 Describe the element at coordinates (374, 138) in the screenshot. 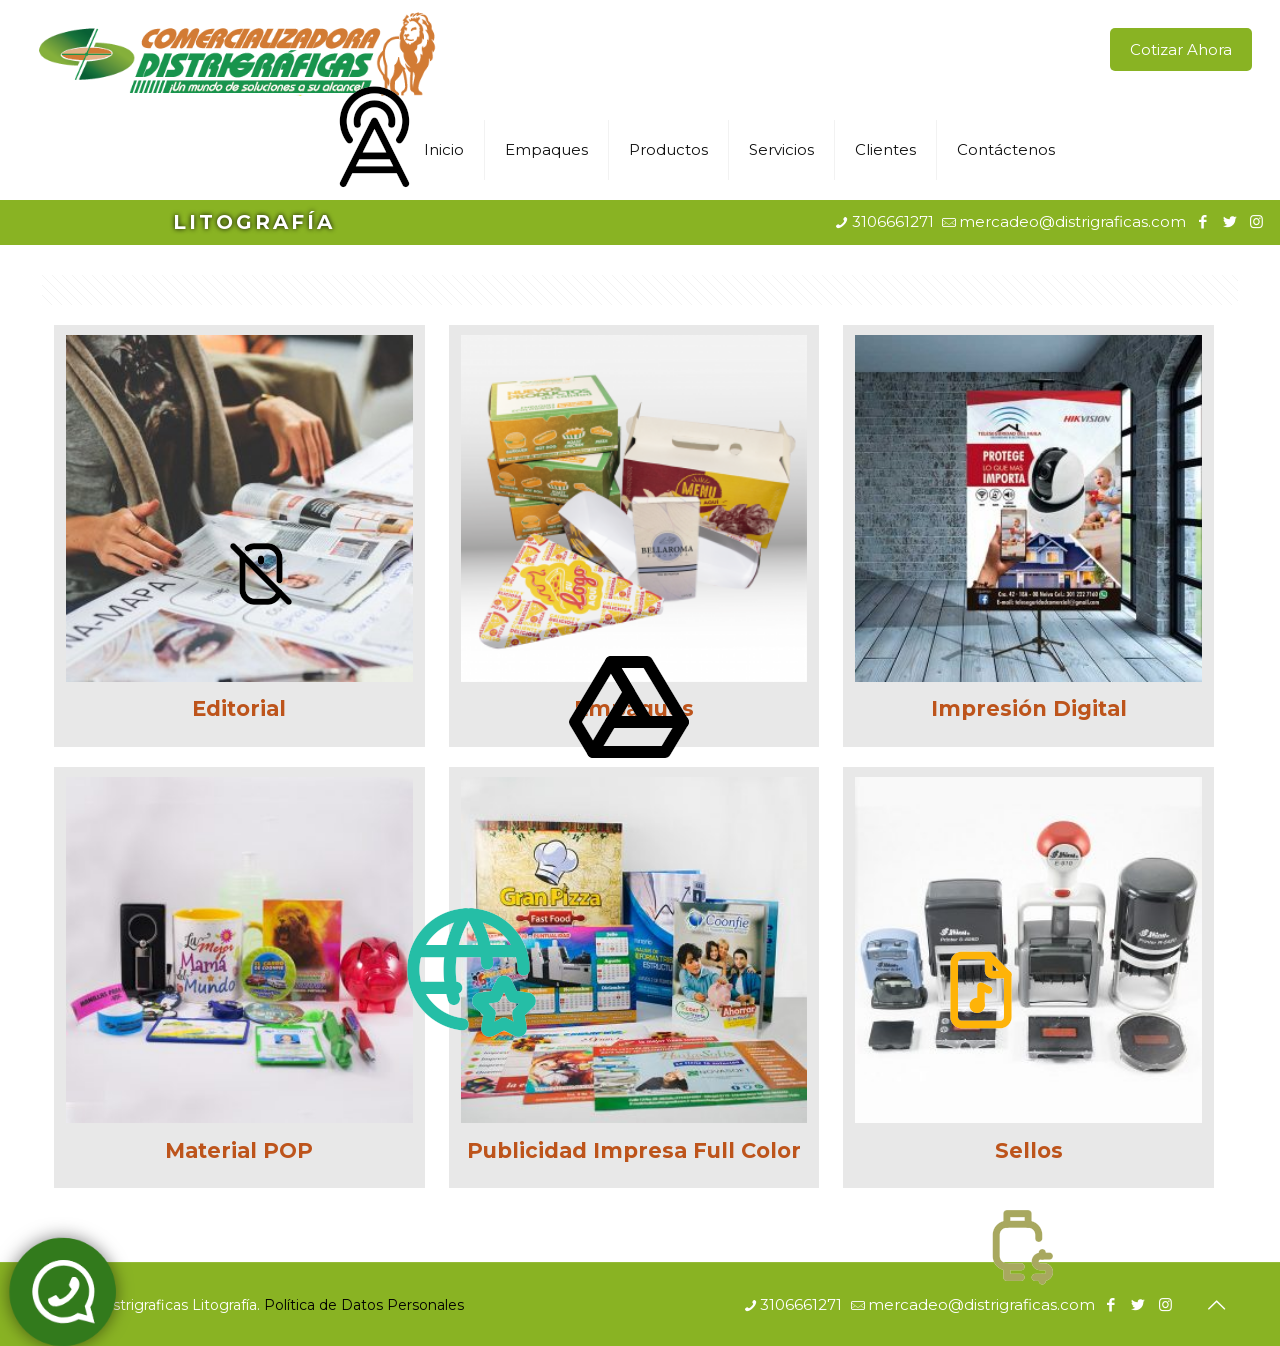

I see `indicates cellular network signal or connectivity` at that location.